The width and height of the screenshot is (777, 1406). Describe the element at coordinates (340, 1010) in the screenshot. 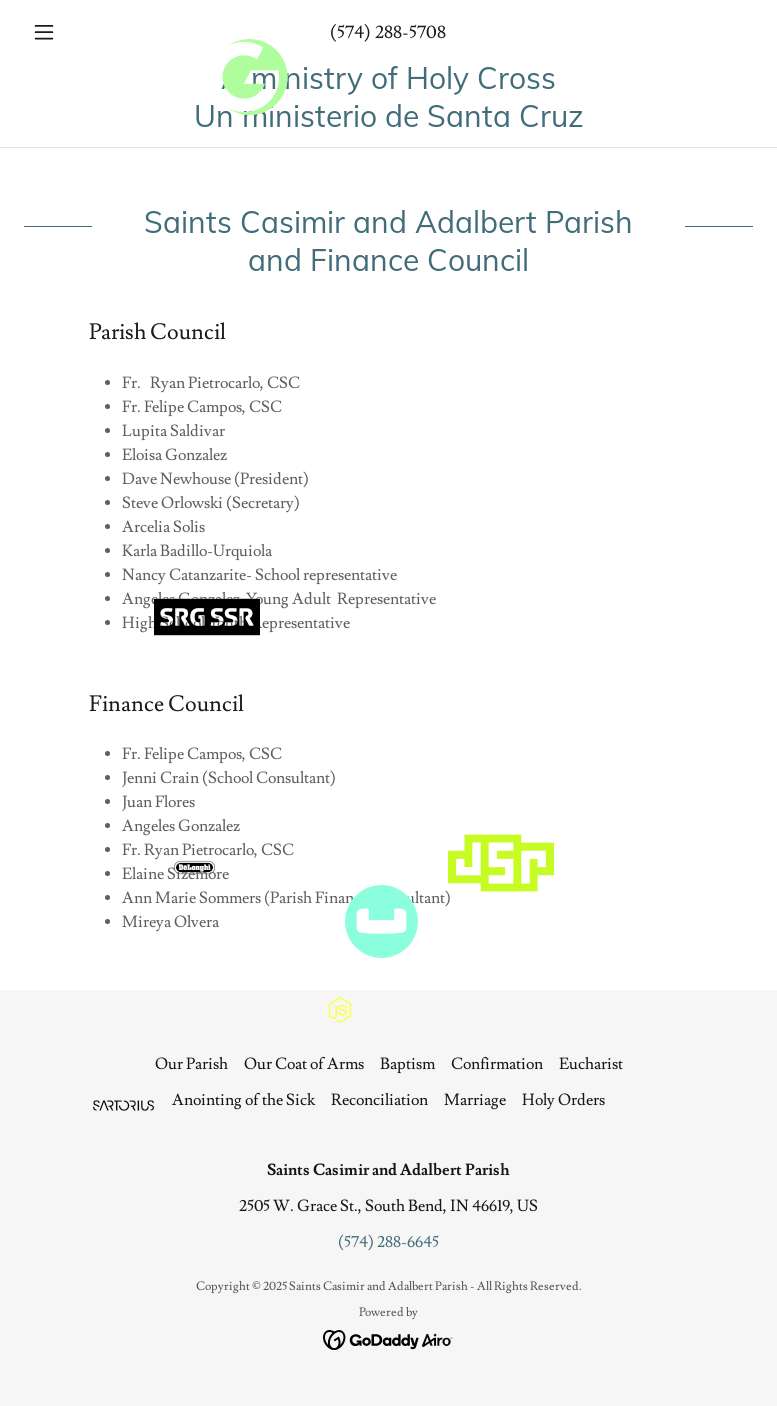

I see `Node.js runtime environment logo` at that location.